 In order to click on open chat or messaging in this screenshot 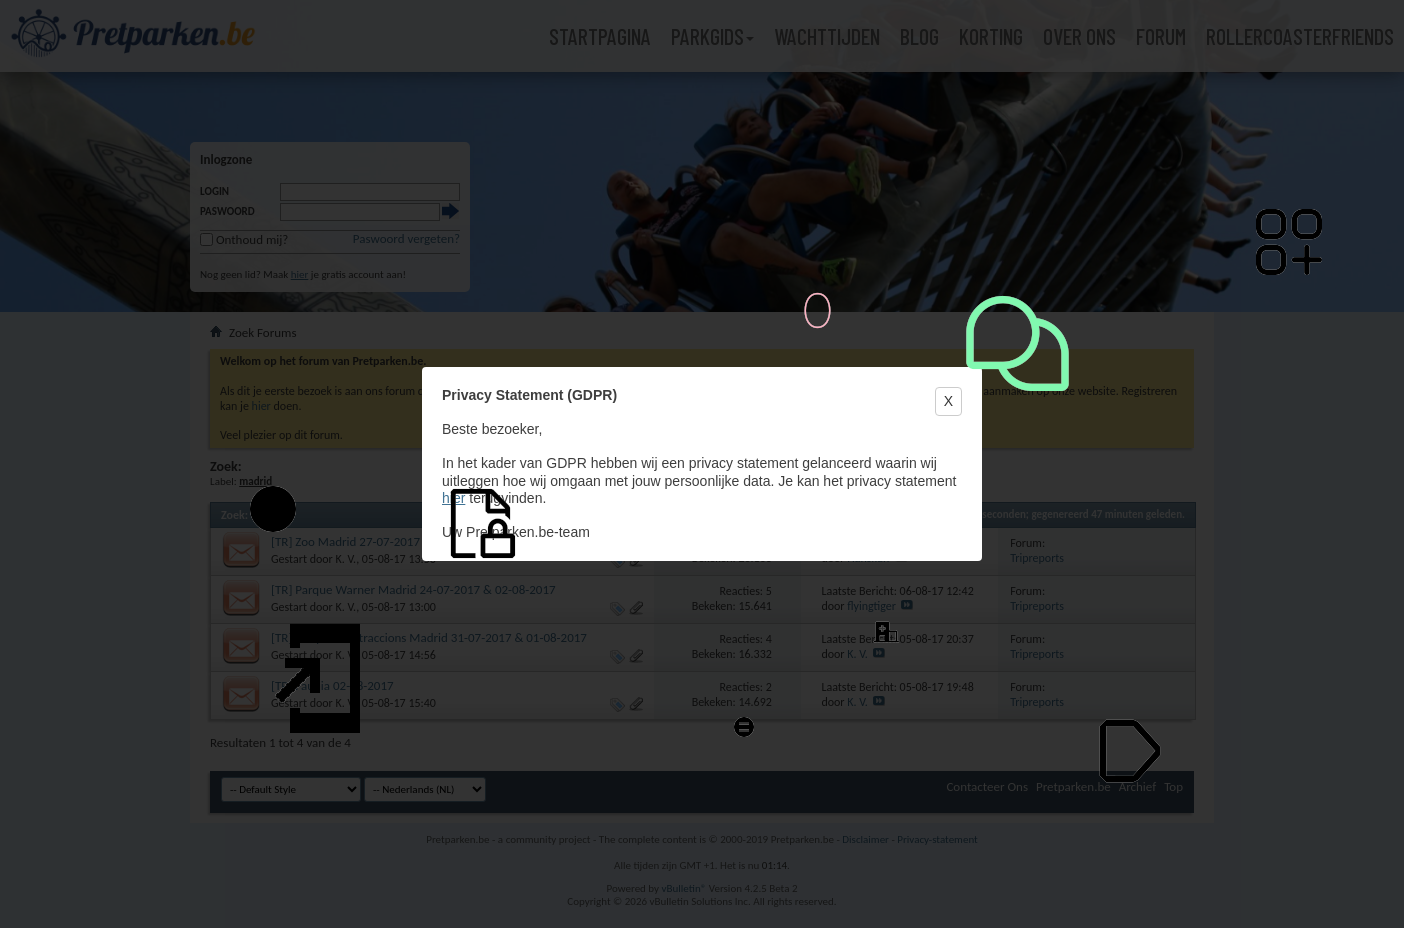, I will do `click(1017, 343)`.